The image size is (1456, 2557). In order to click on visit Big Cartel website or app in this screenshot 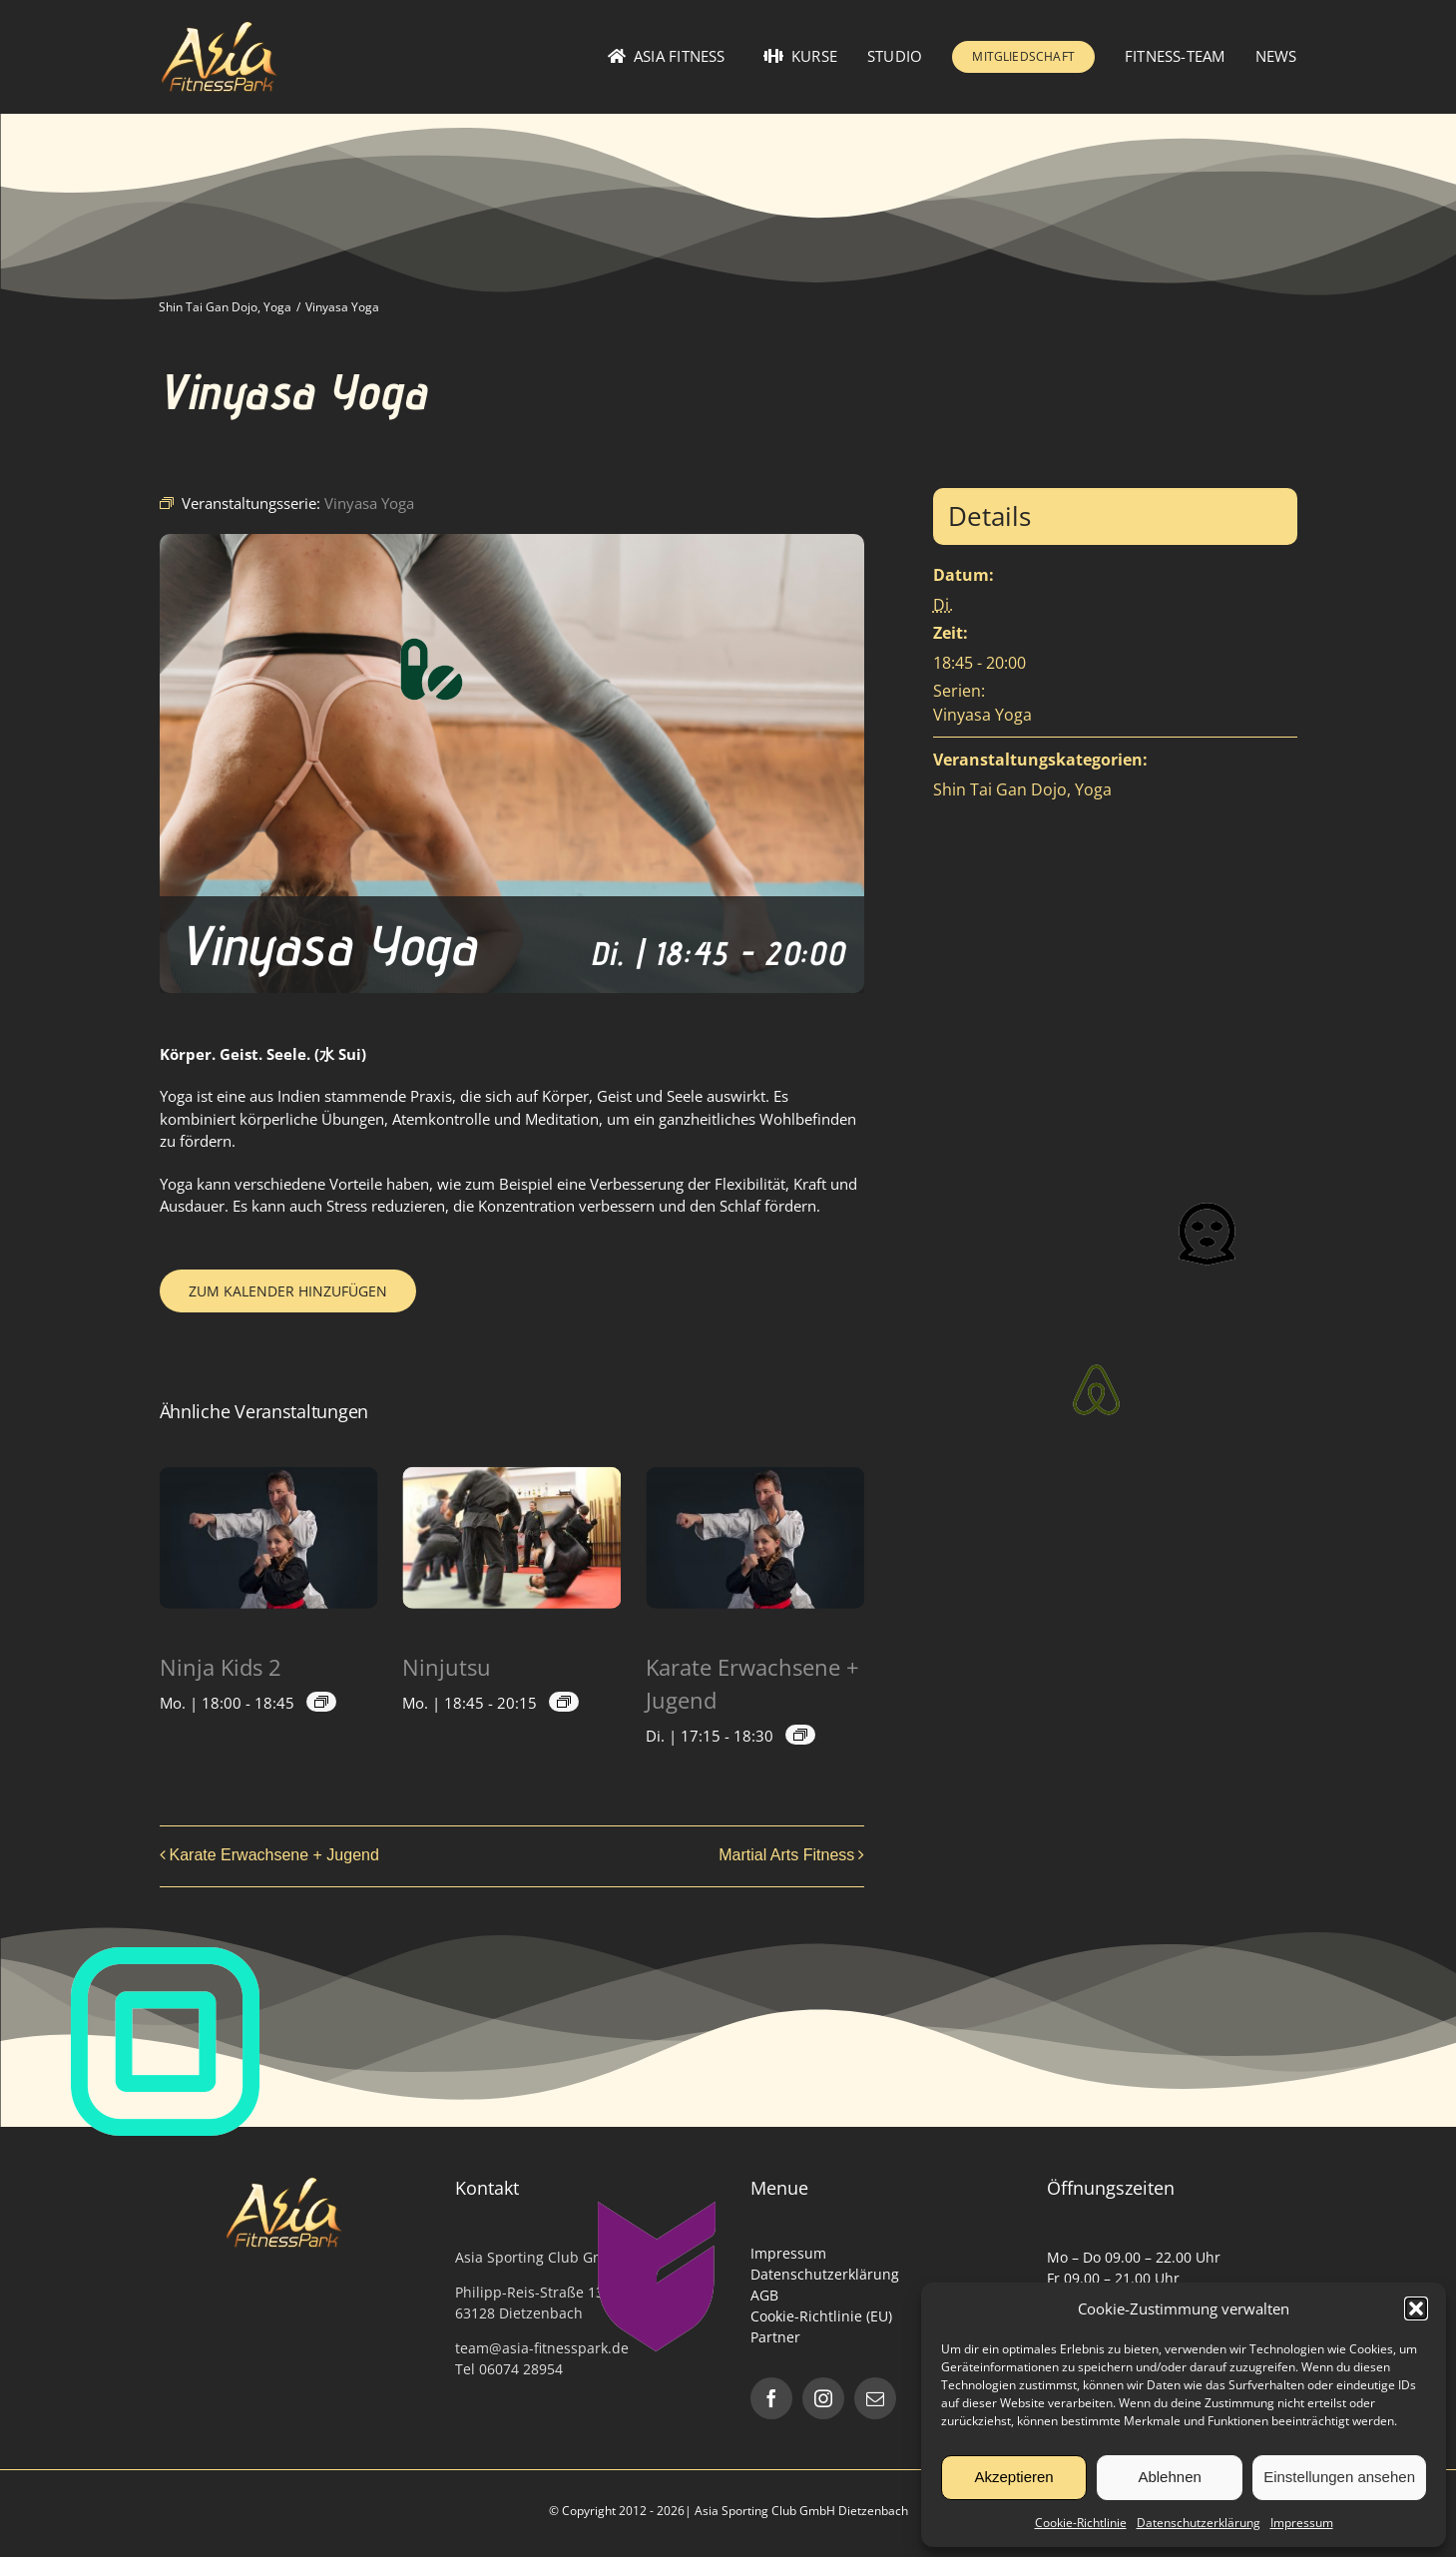, I will do `click(657, 2277)`.